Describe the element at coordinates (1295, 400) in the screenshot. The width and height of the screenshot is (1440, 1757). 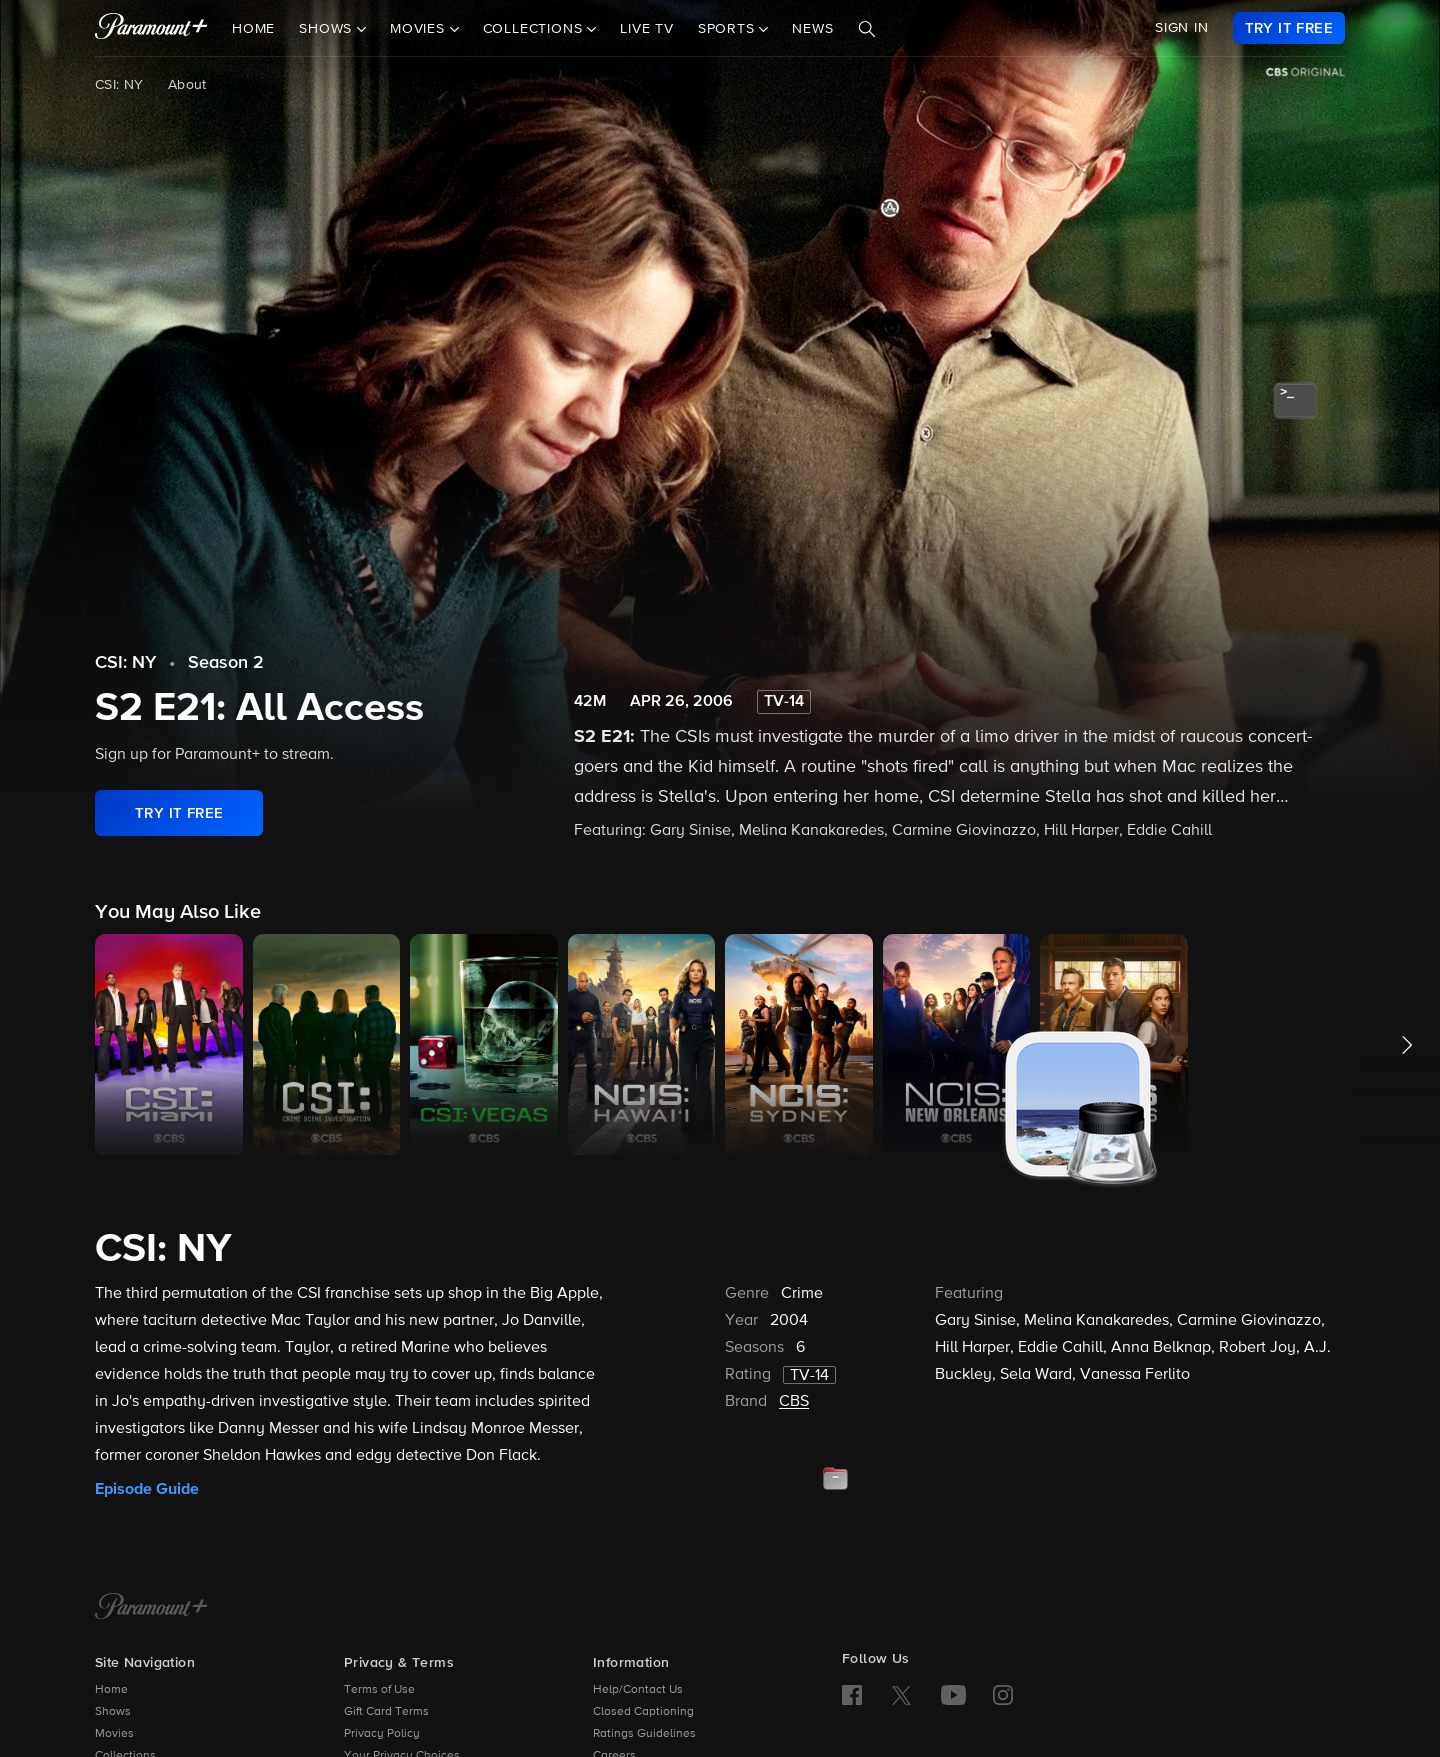
I see `open the terminal application` at that location.